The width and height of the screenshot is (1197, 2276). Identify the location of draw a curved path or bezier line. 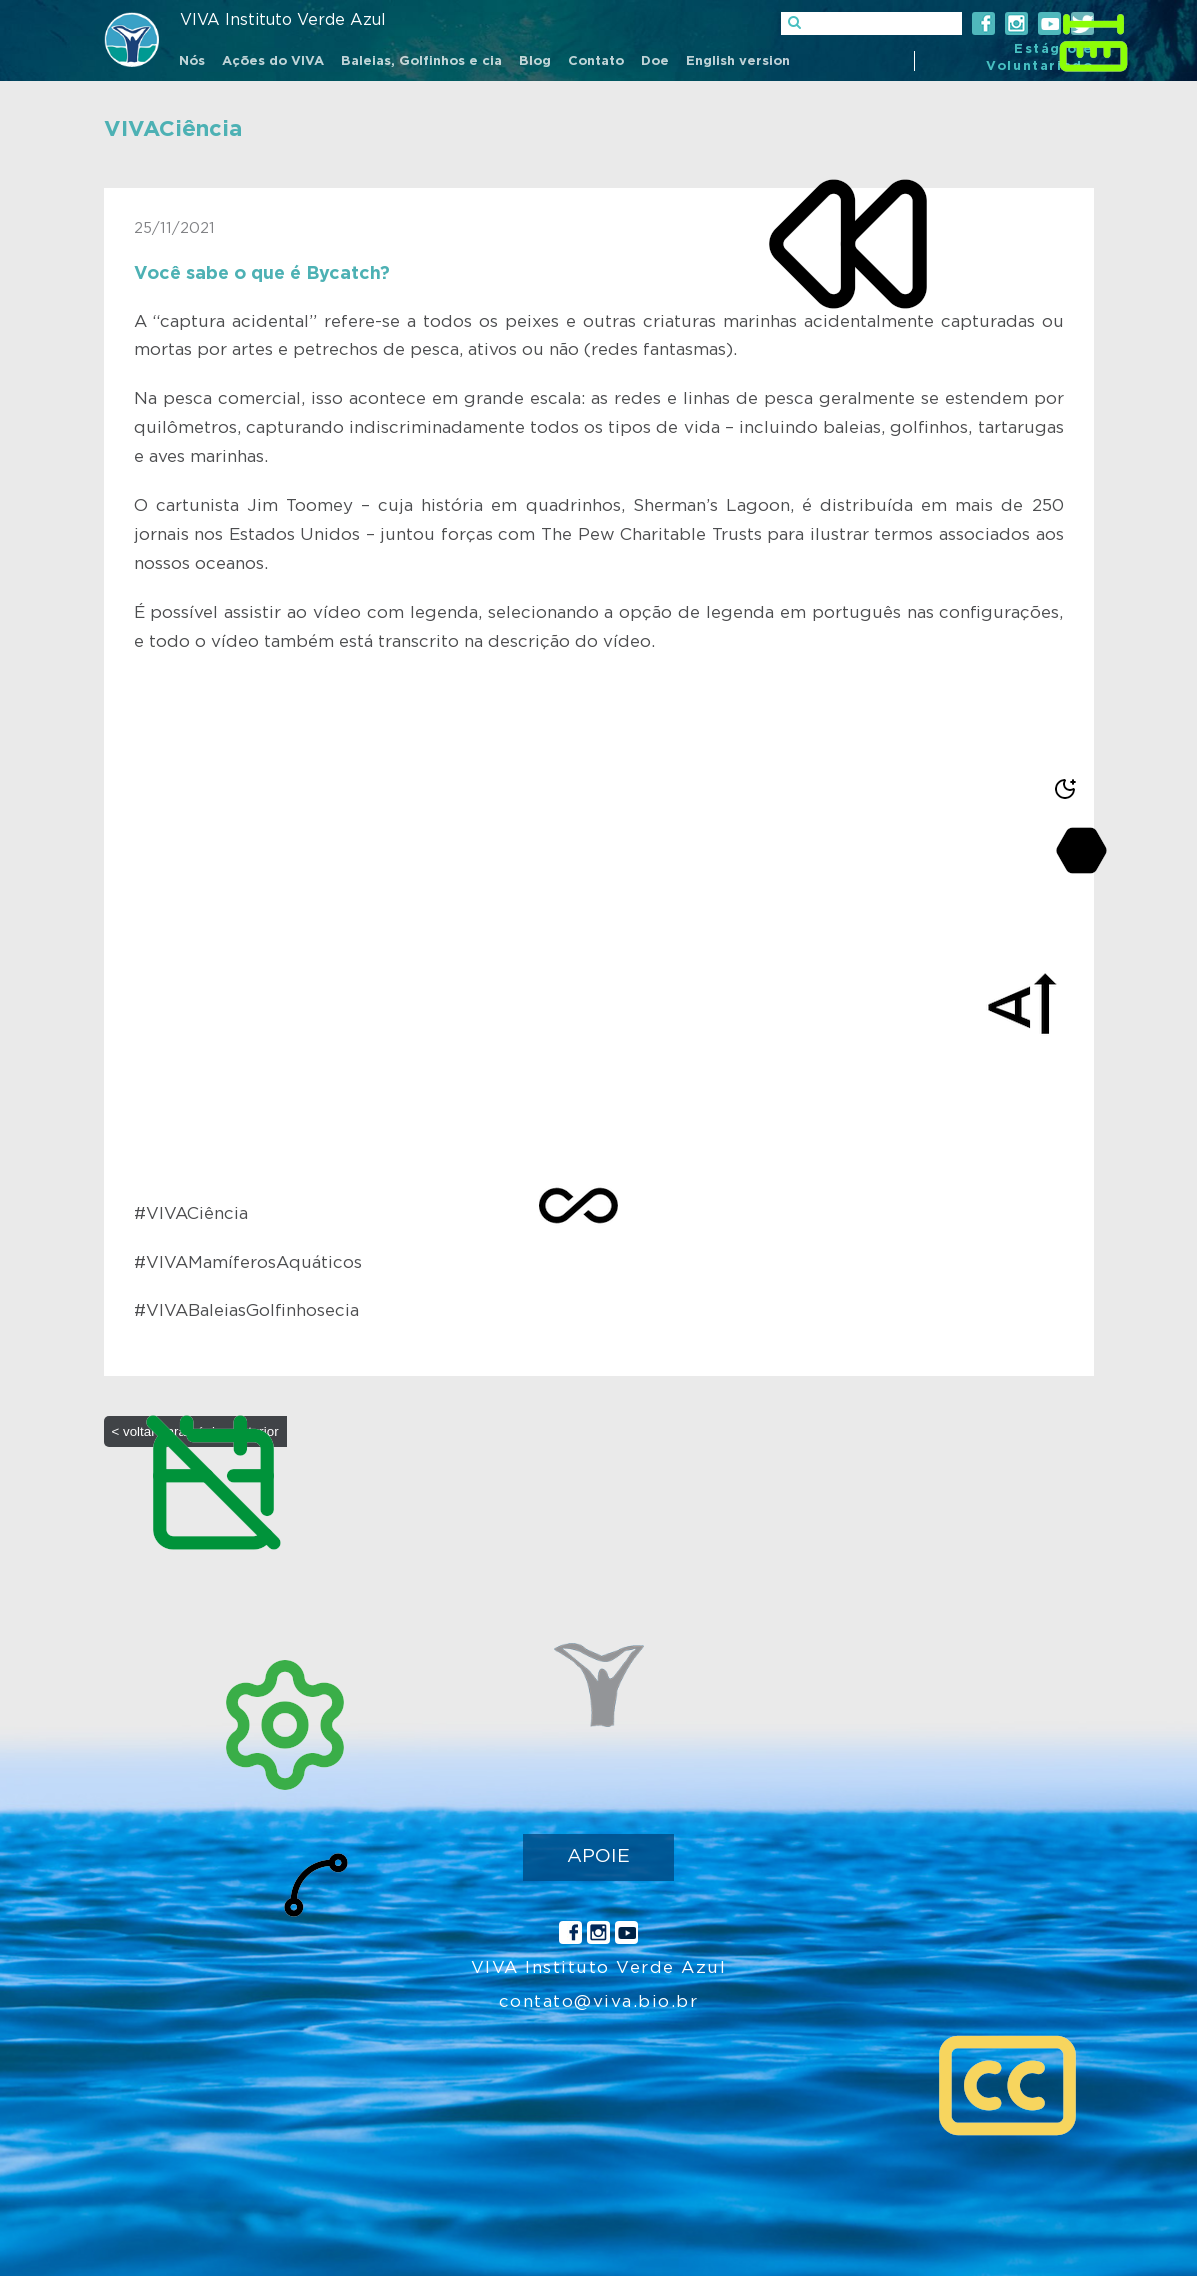
(316, 1885).